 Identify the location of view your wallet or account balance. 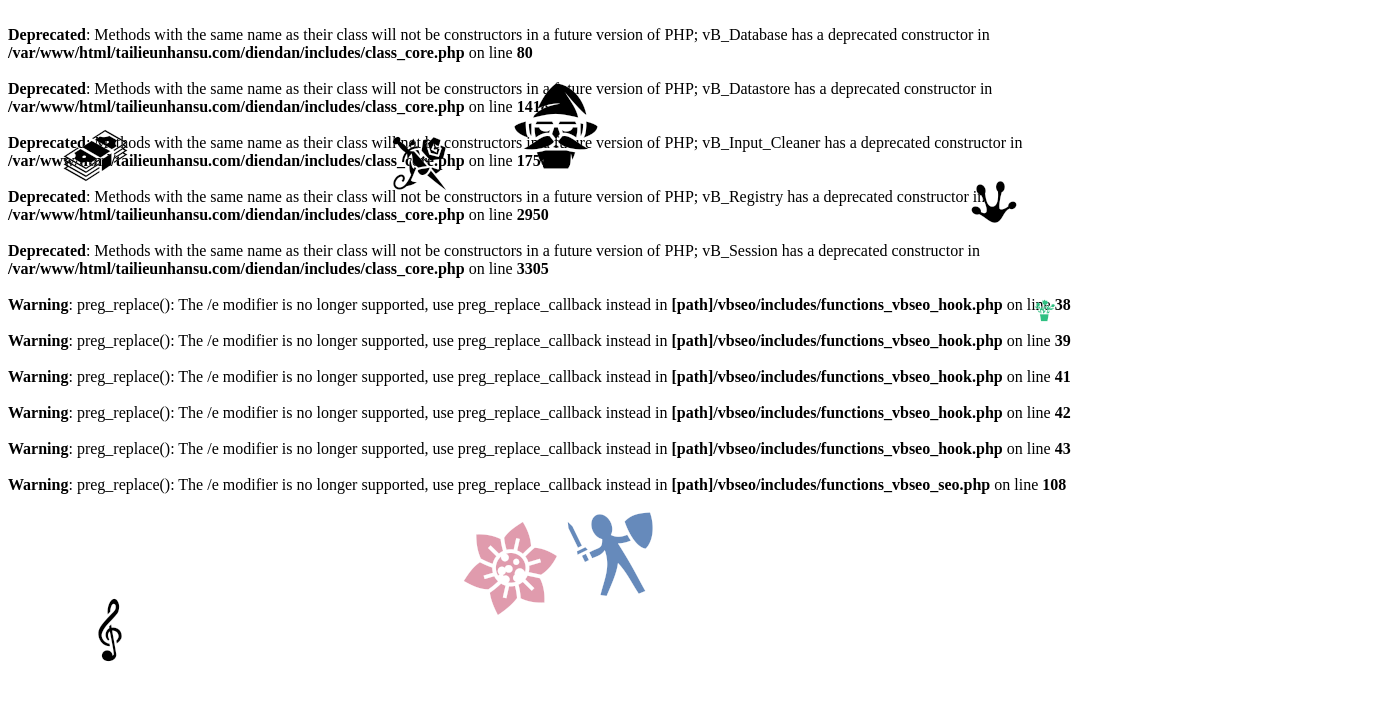
(95, 155).